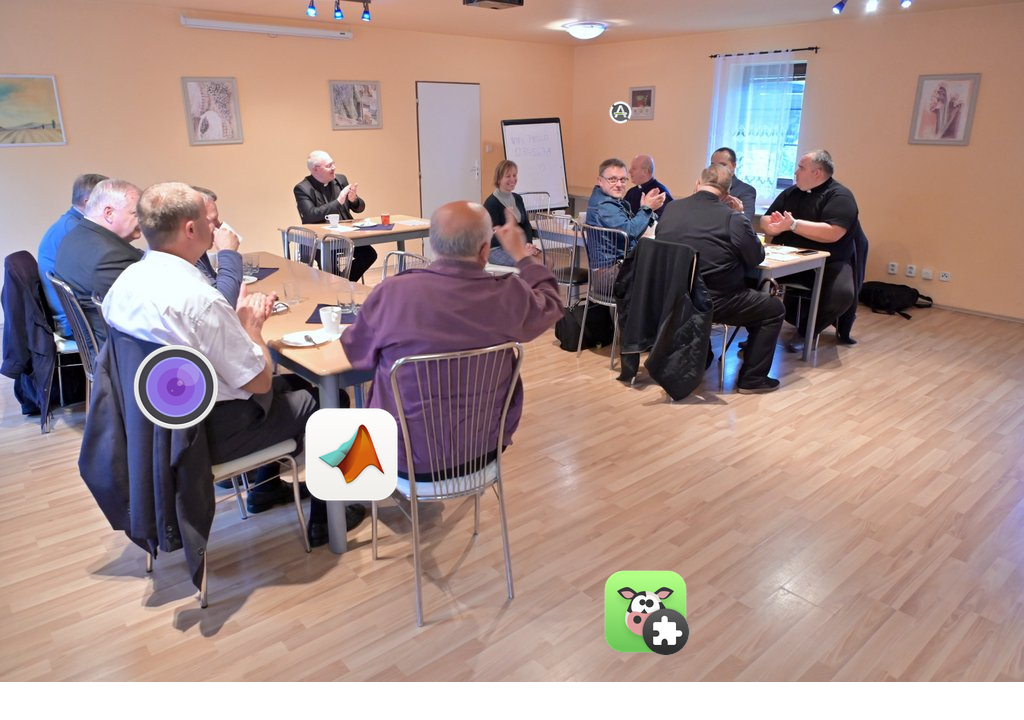  I want to click on open calf audio plugin suite, so click(645, 611).